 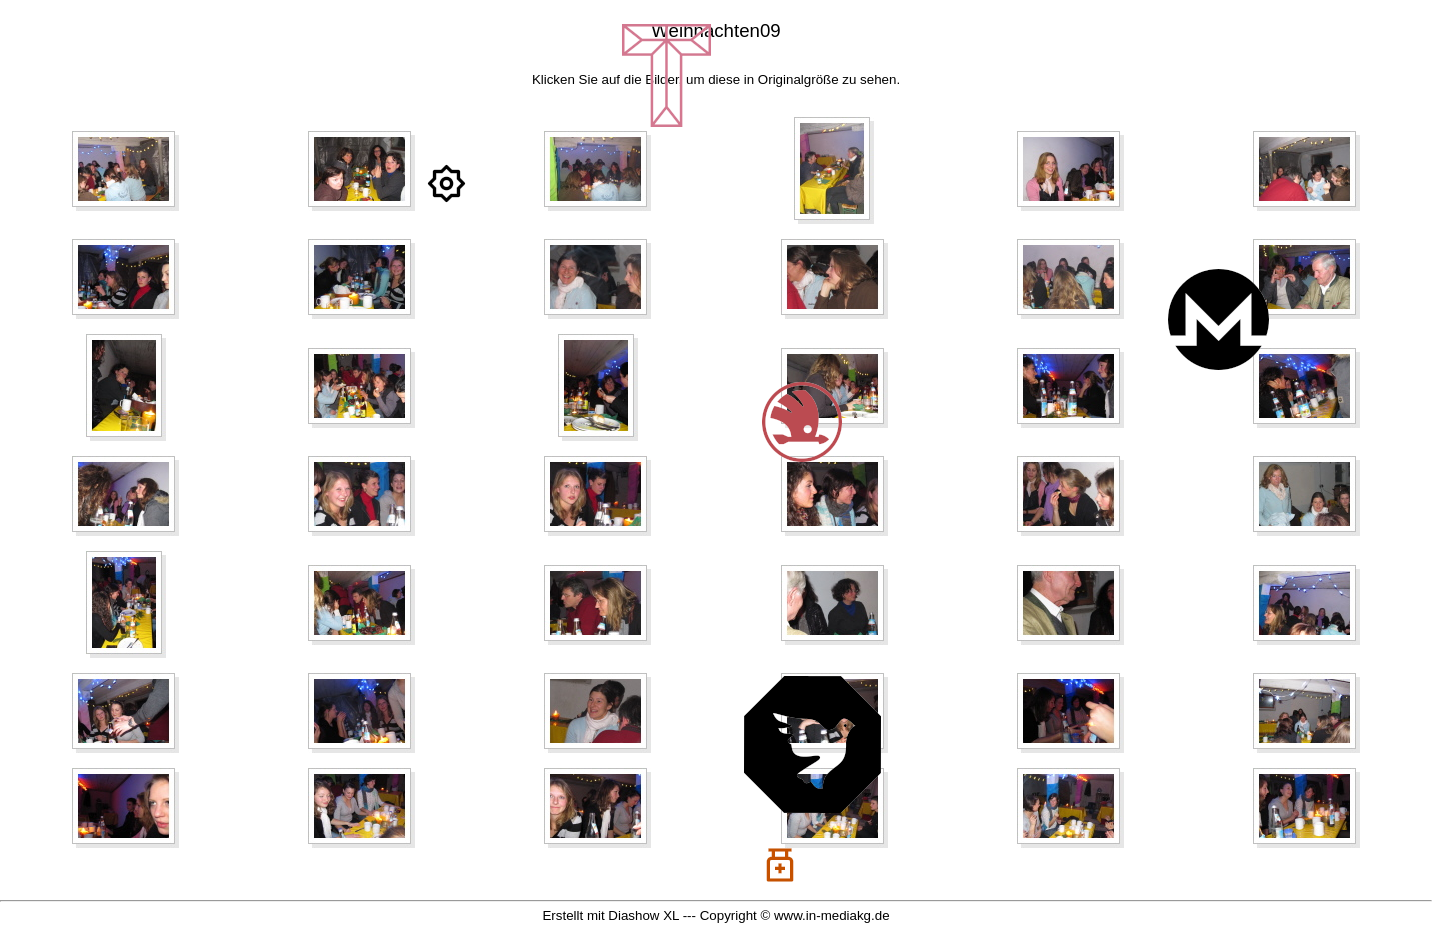 What do you see at coordinates (446, 183) in the screenshot?
I see `access app or system settings` at bounding box center [446, 183].